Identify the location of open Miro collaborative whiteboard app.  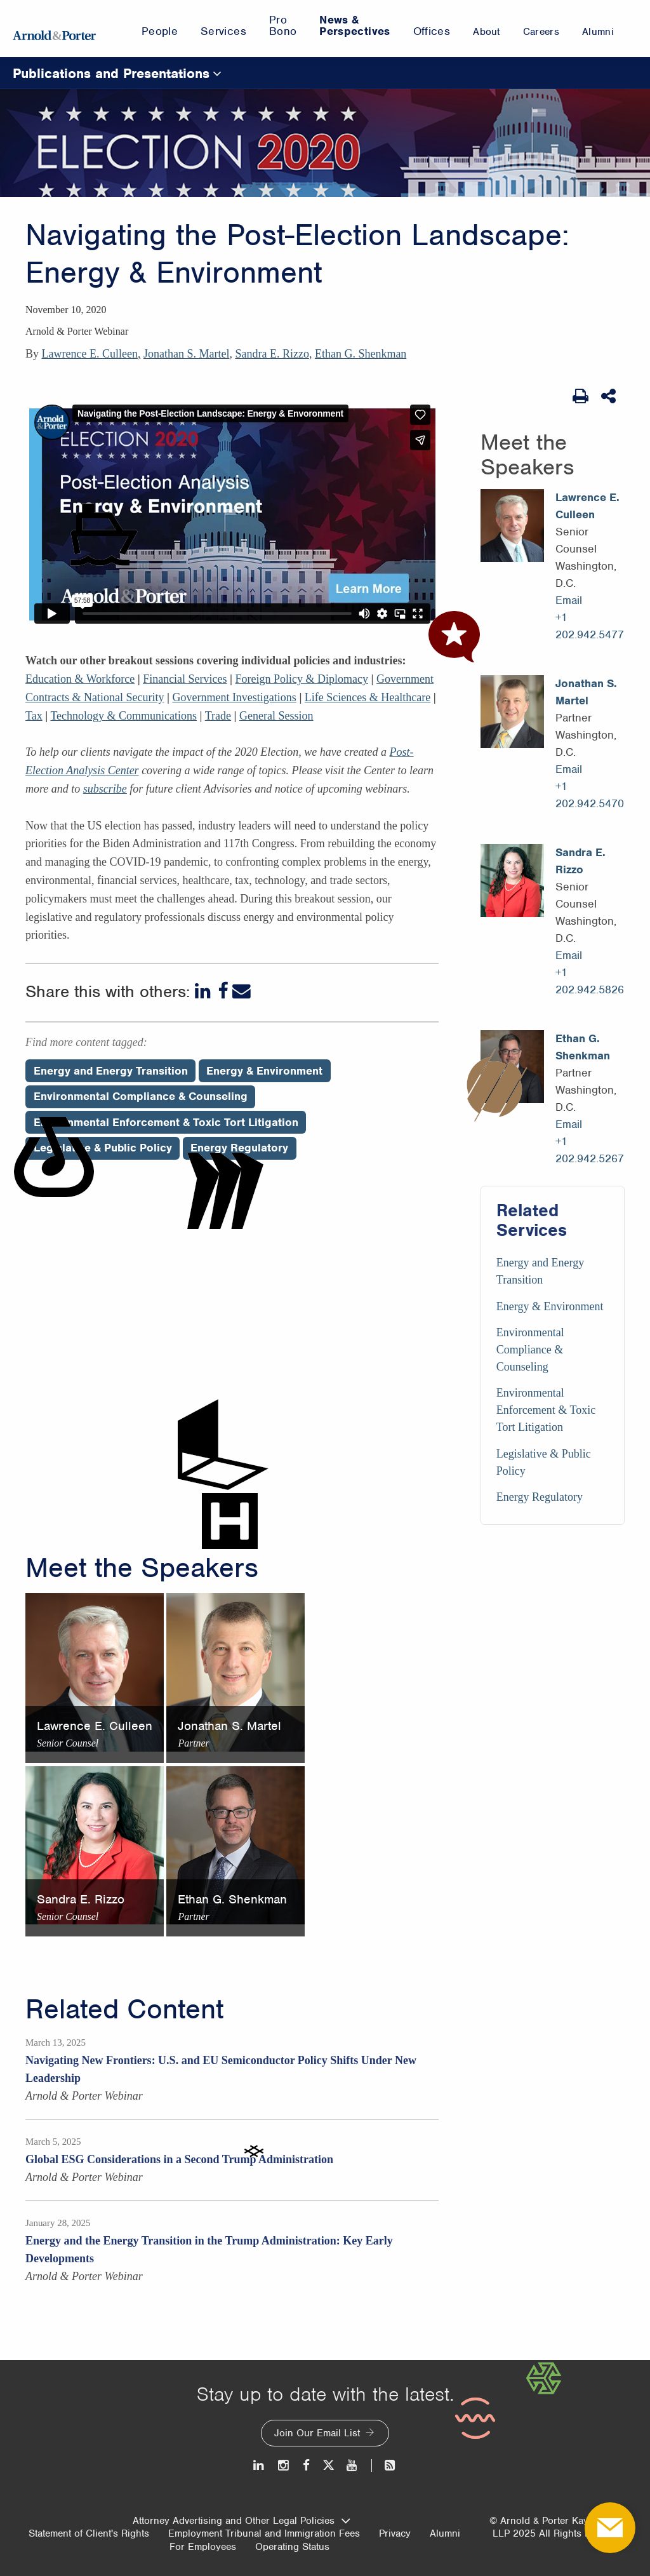
(225, 1191).